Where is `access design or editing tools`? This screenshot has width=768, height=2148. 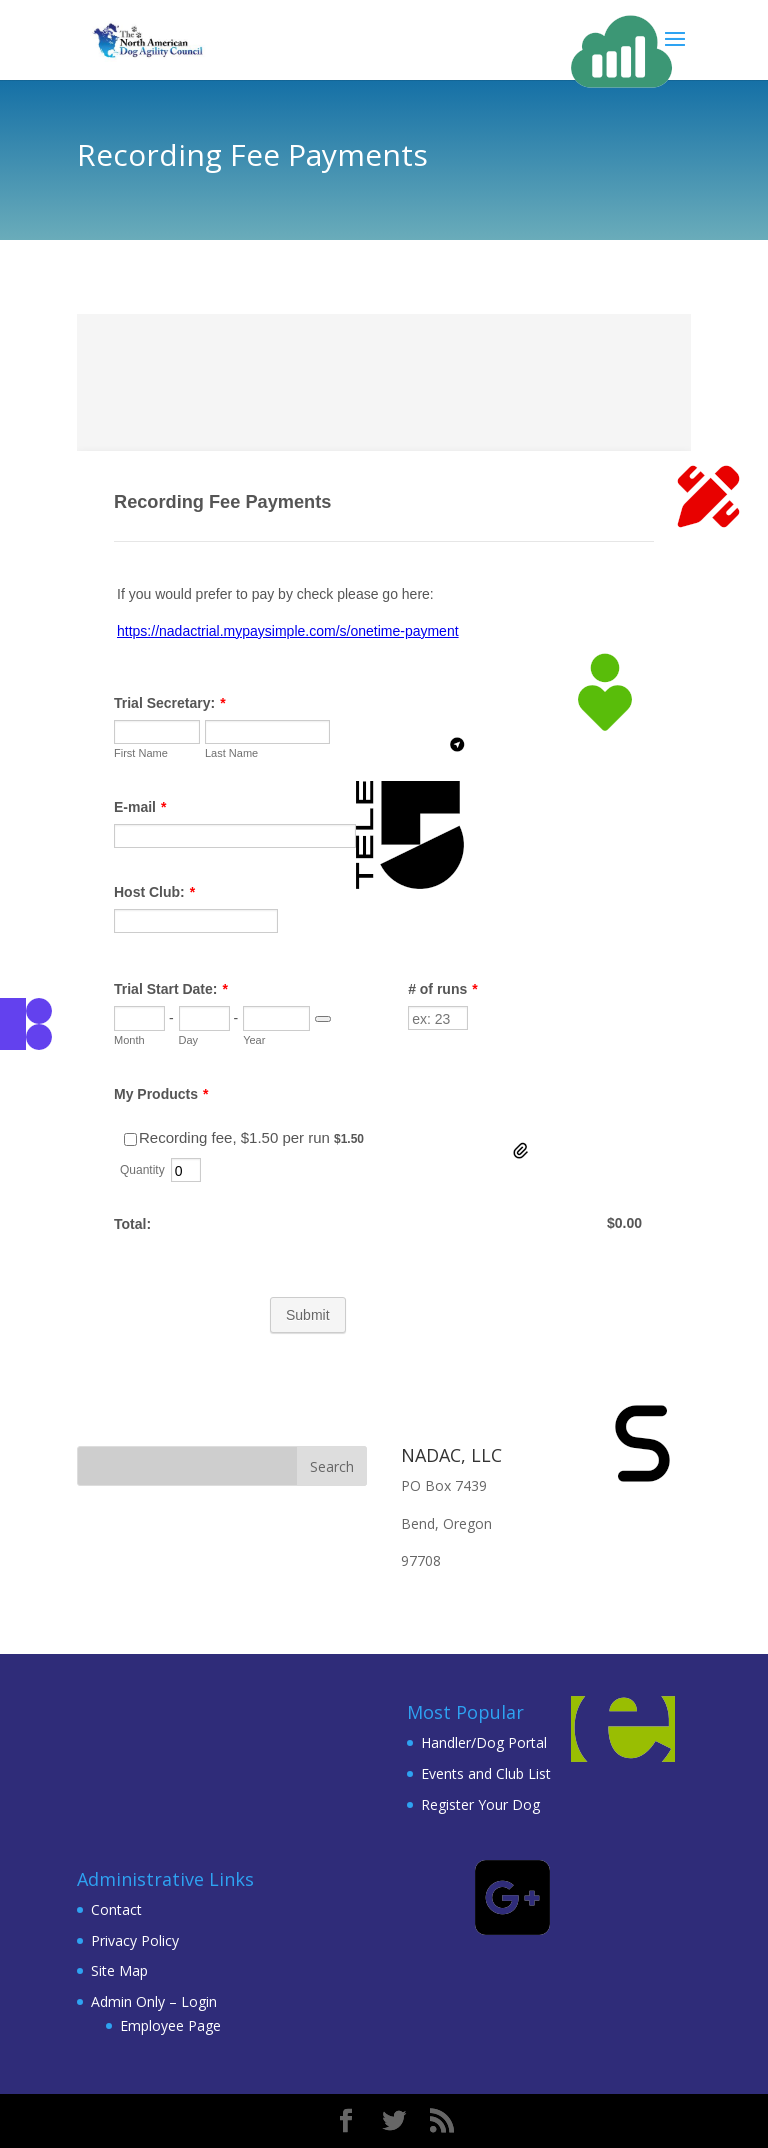
access design or editing tools is located at coordinates (708, 496).